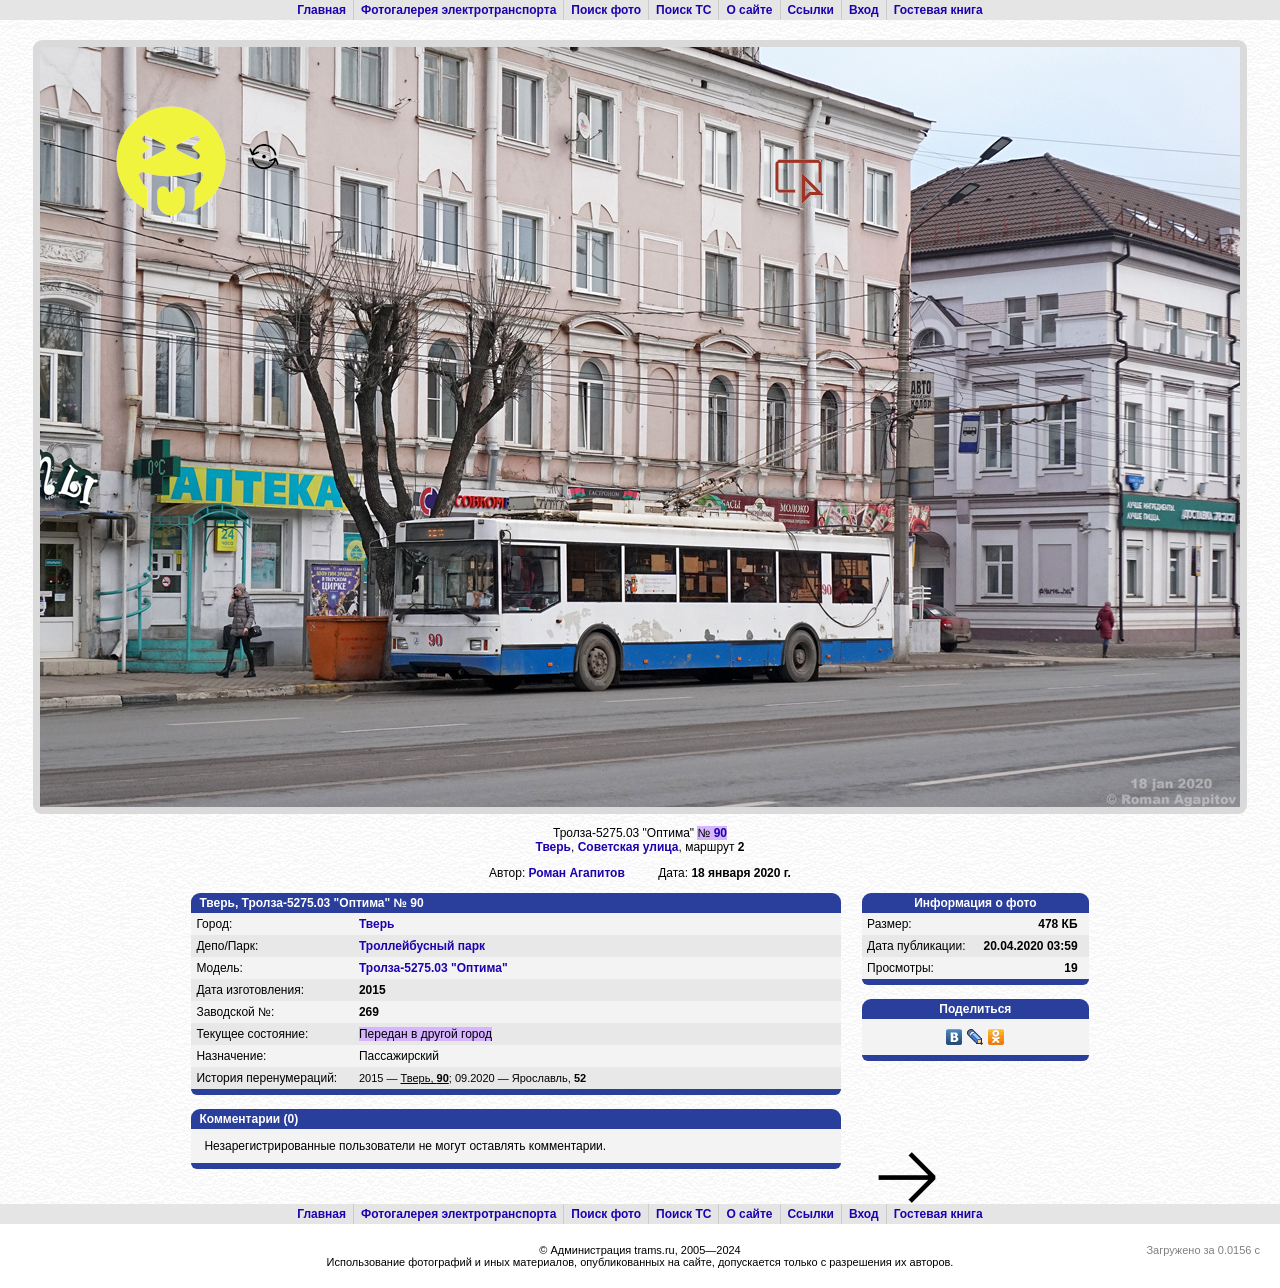 The image size is (1280, 1288). I want to click on navigate to the next item or screen, so click(907, 1175).